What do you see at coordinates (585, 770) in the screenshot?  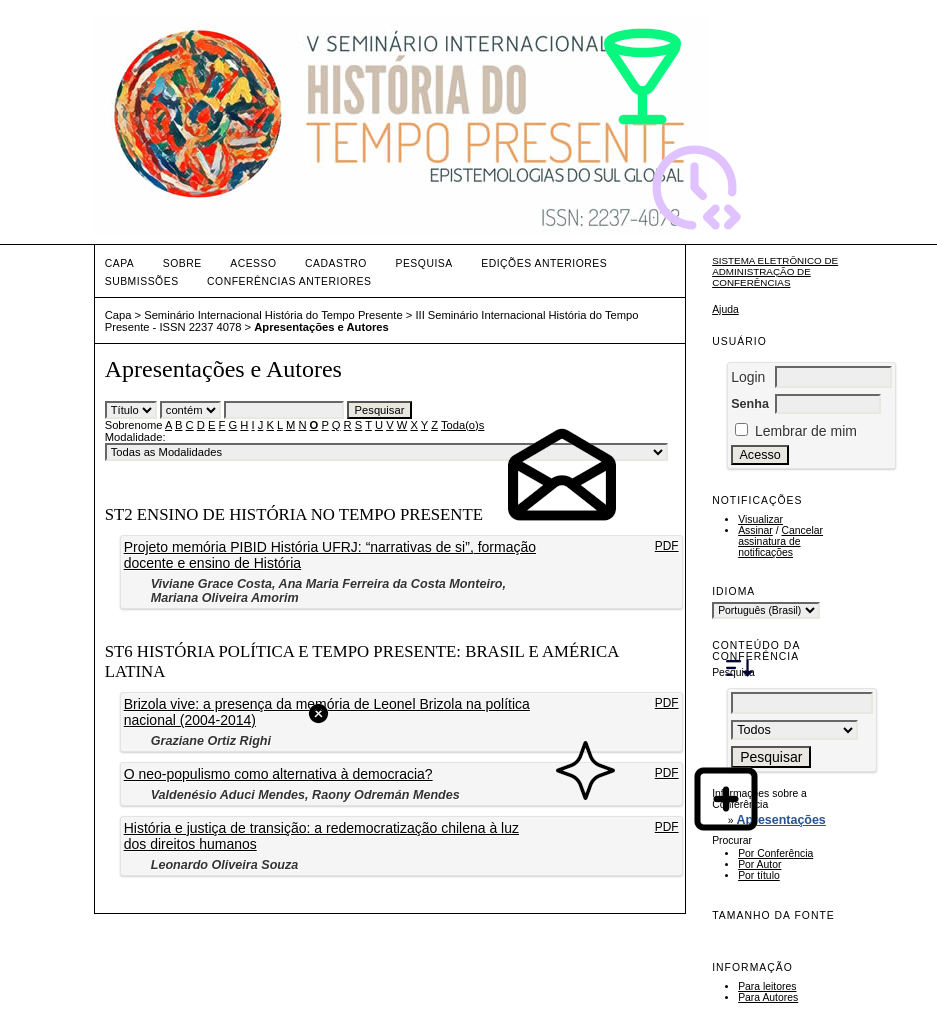 I see `indicates AI-generated or enhanced content` at bounding box center [585, 770].